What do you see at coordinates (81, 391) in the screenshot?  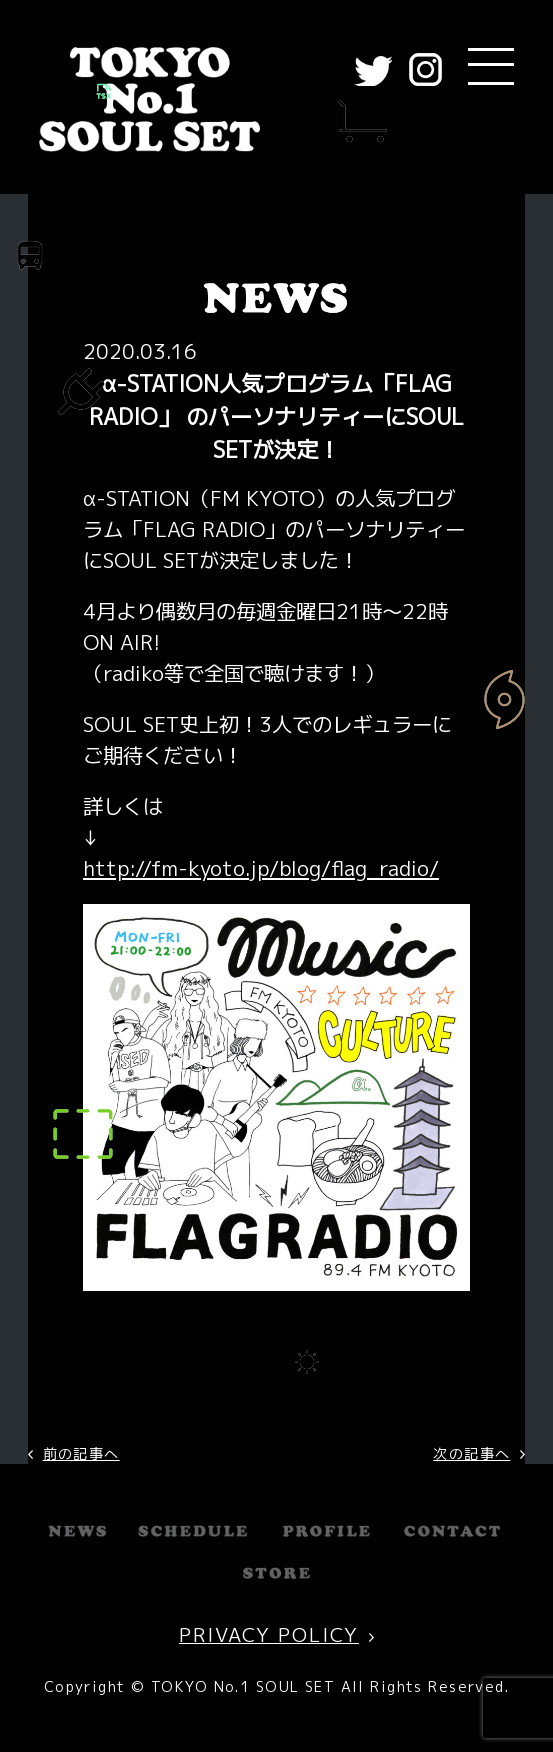 I see `connect to power source` at bounding box center [81, 391].